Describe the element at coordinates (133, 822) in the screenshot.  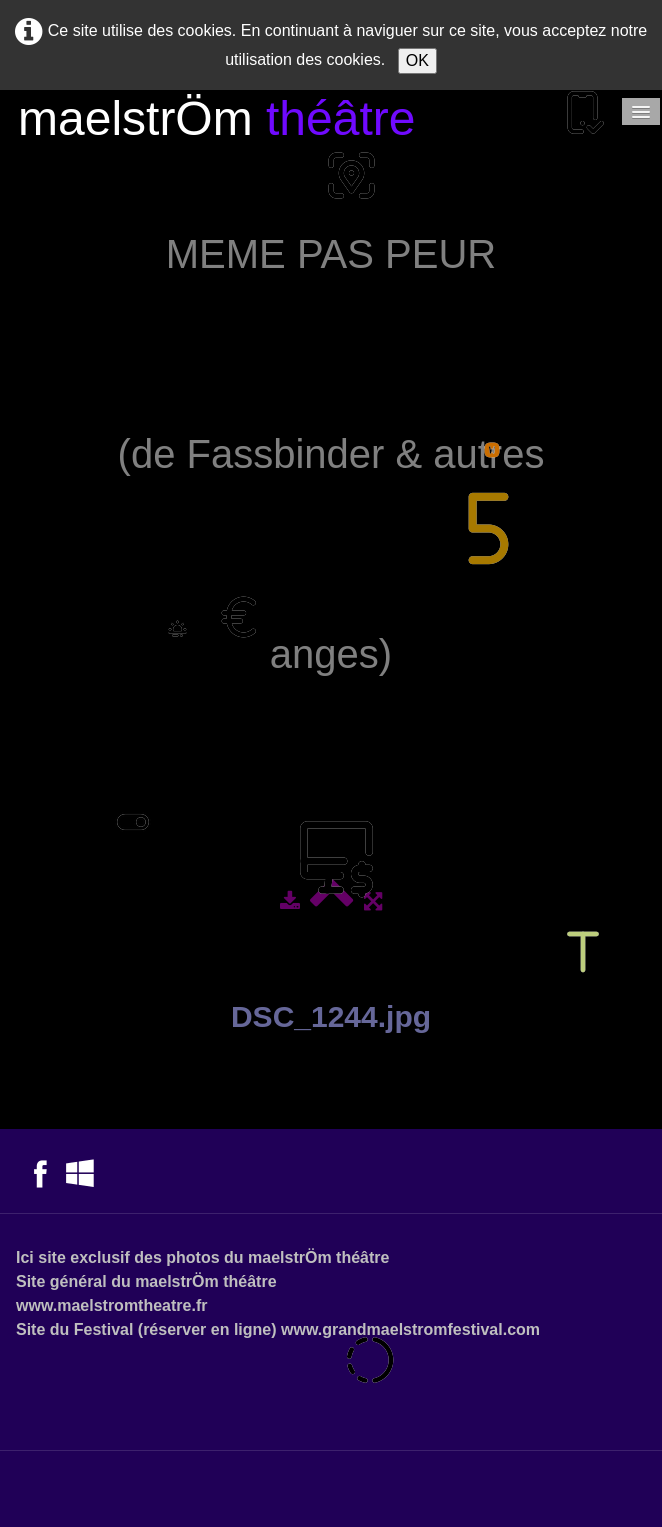
I see `toggle switch in the on/enabled state` at that location.